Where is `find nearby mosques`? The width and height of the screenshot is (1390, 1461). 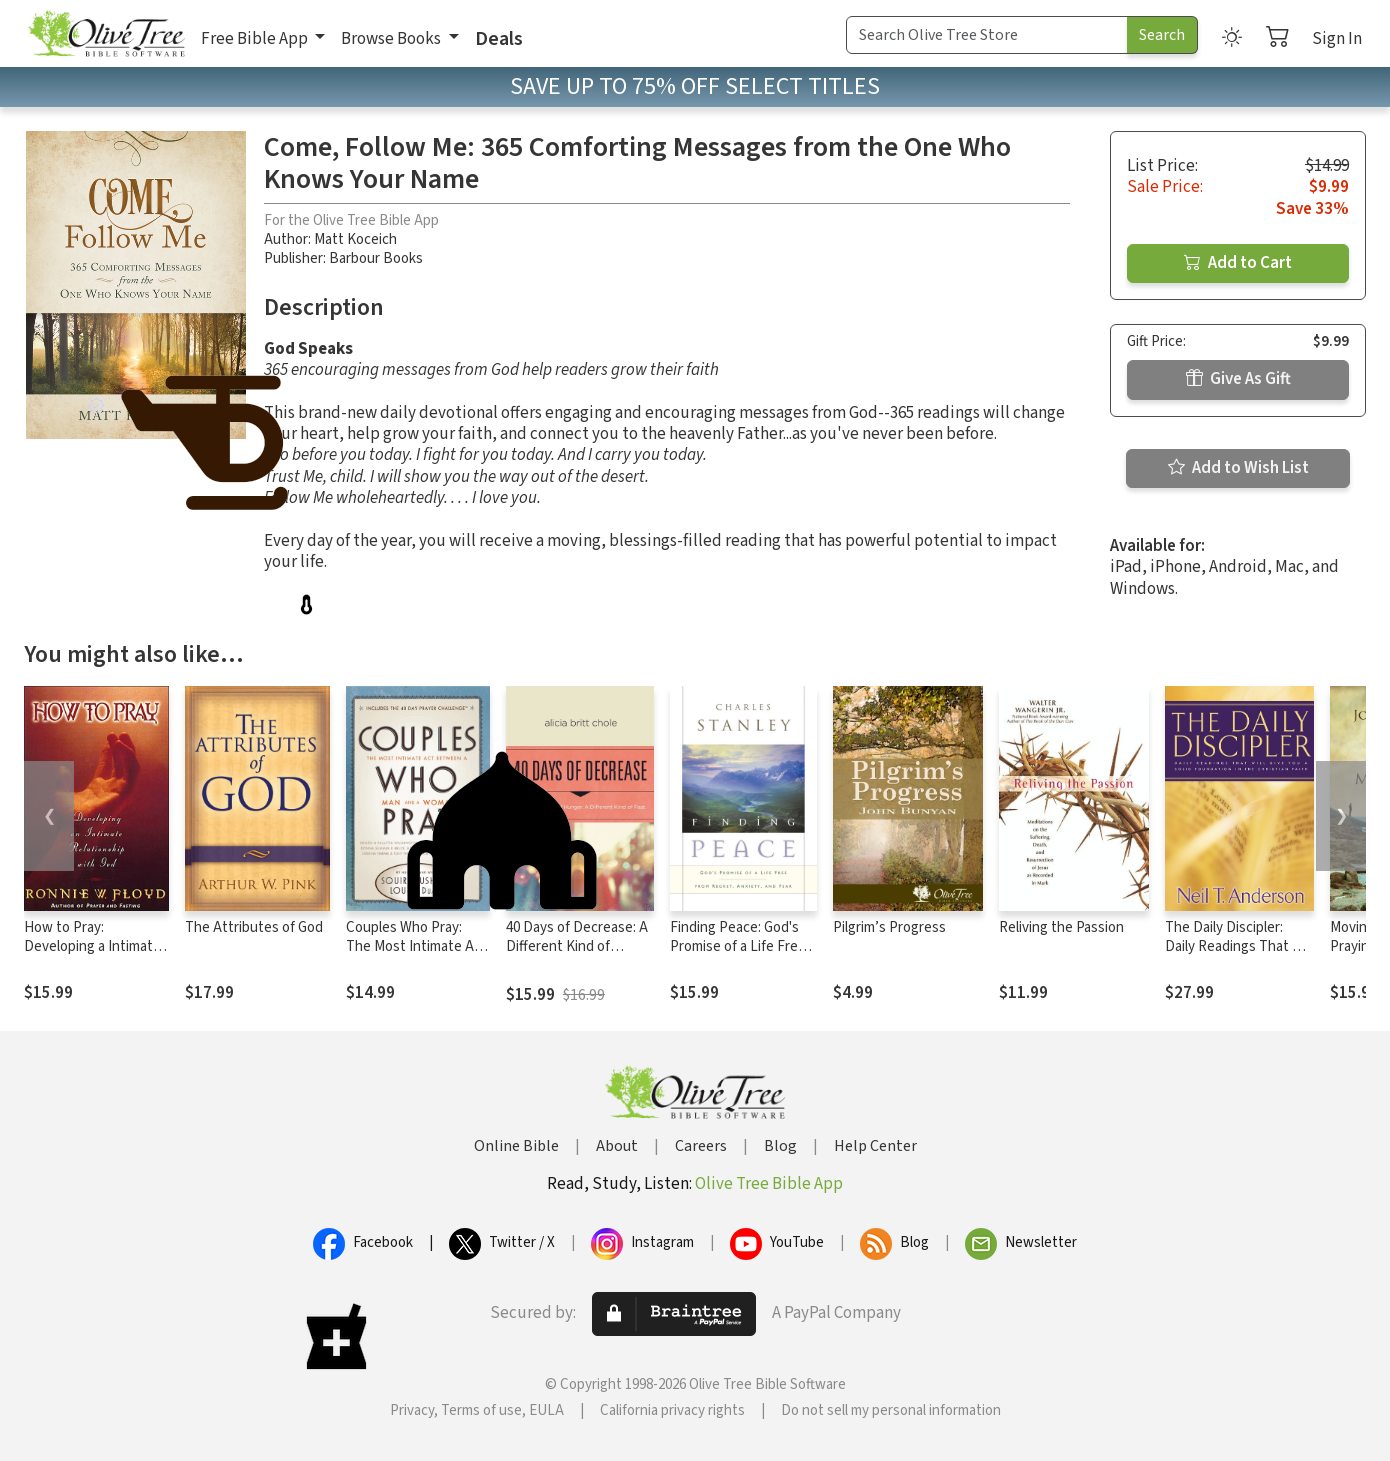
find nearby mosques is located at coordinates (502, 840).